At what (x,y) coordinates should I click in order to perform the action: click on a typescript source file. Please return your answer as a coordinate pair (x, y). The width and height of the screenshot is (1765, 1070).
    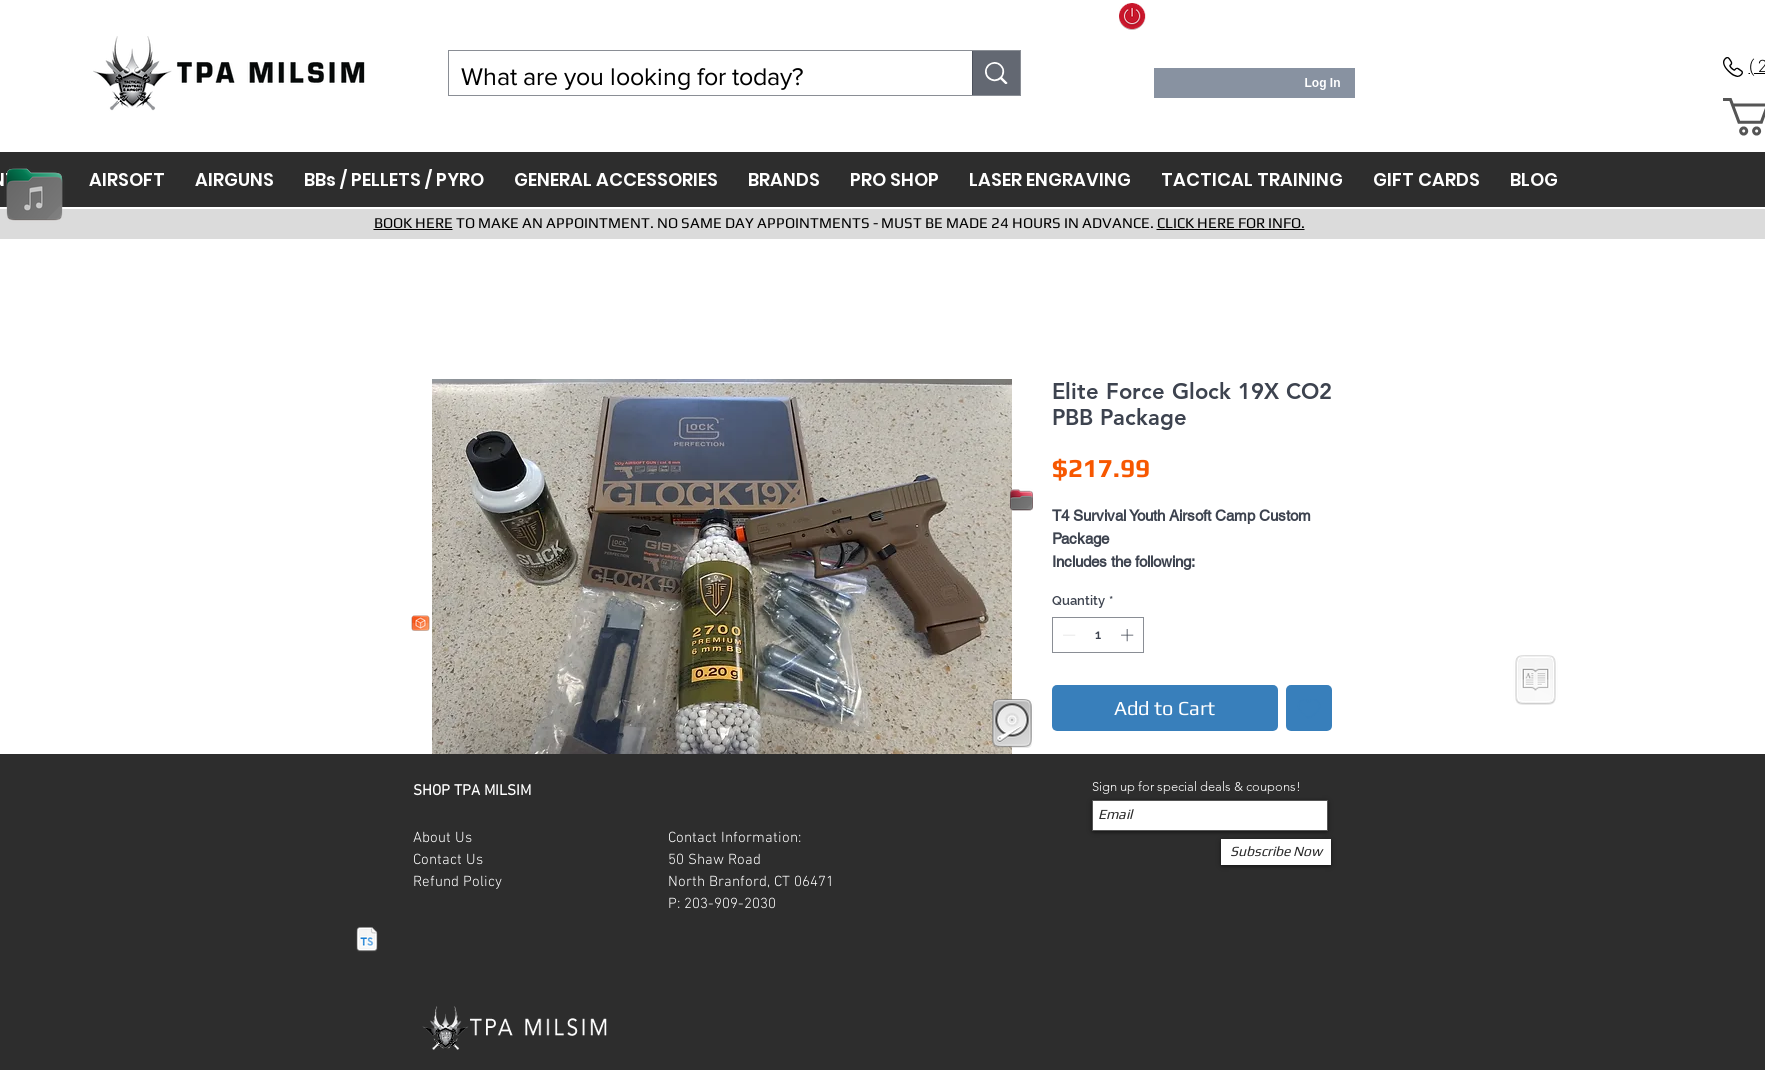
    Looking at the image, I should click on (367, 939).